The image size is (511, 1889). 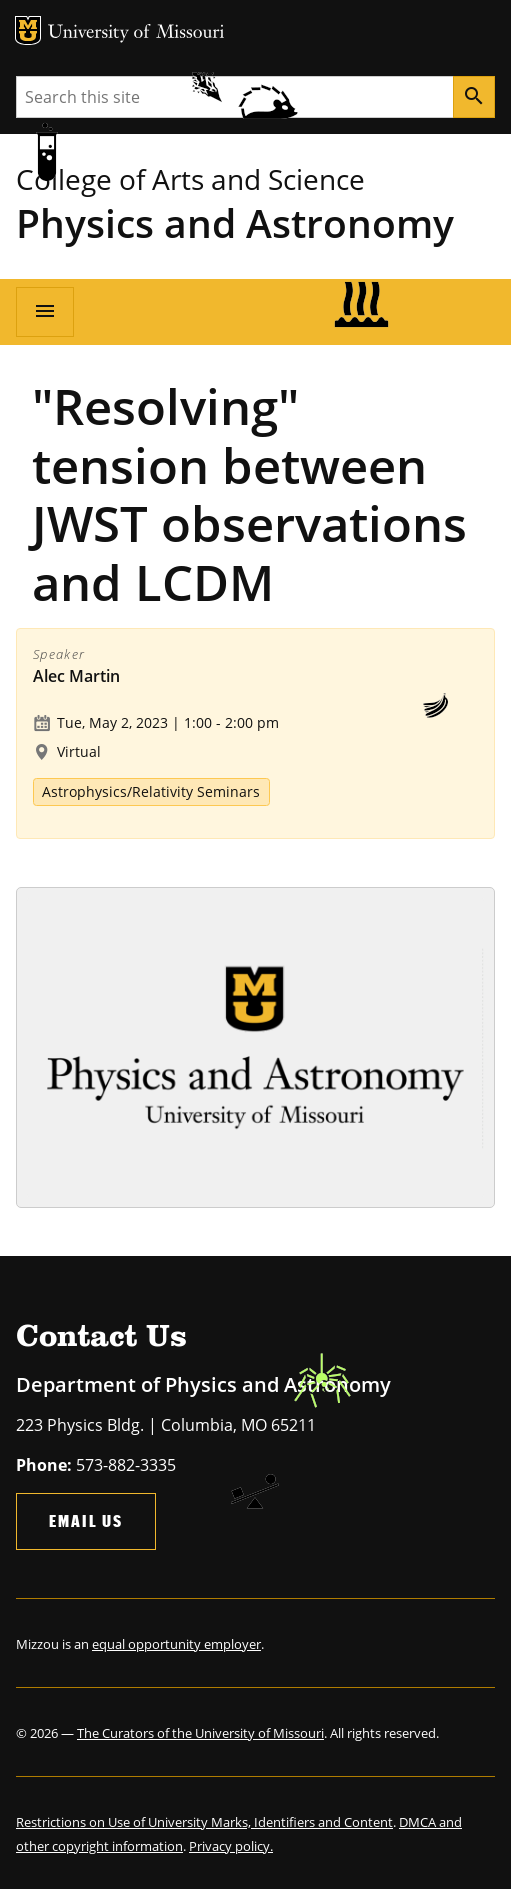 What do you see at coordinates (361, 304) in the screenshot?
I see `indicates a hot surface warning` at bounding box center [361, 304].